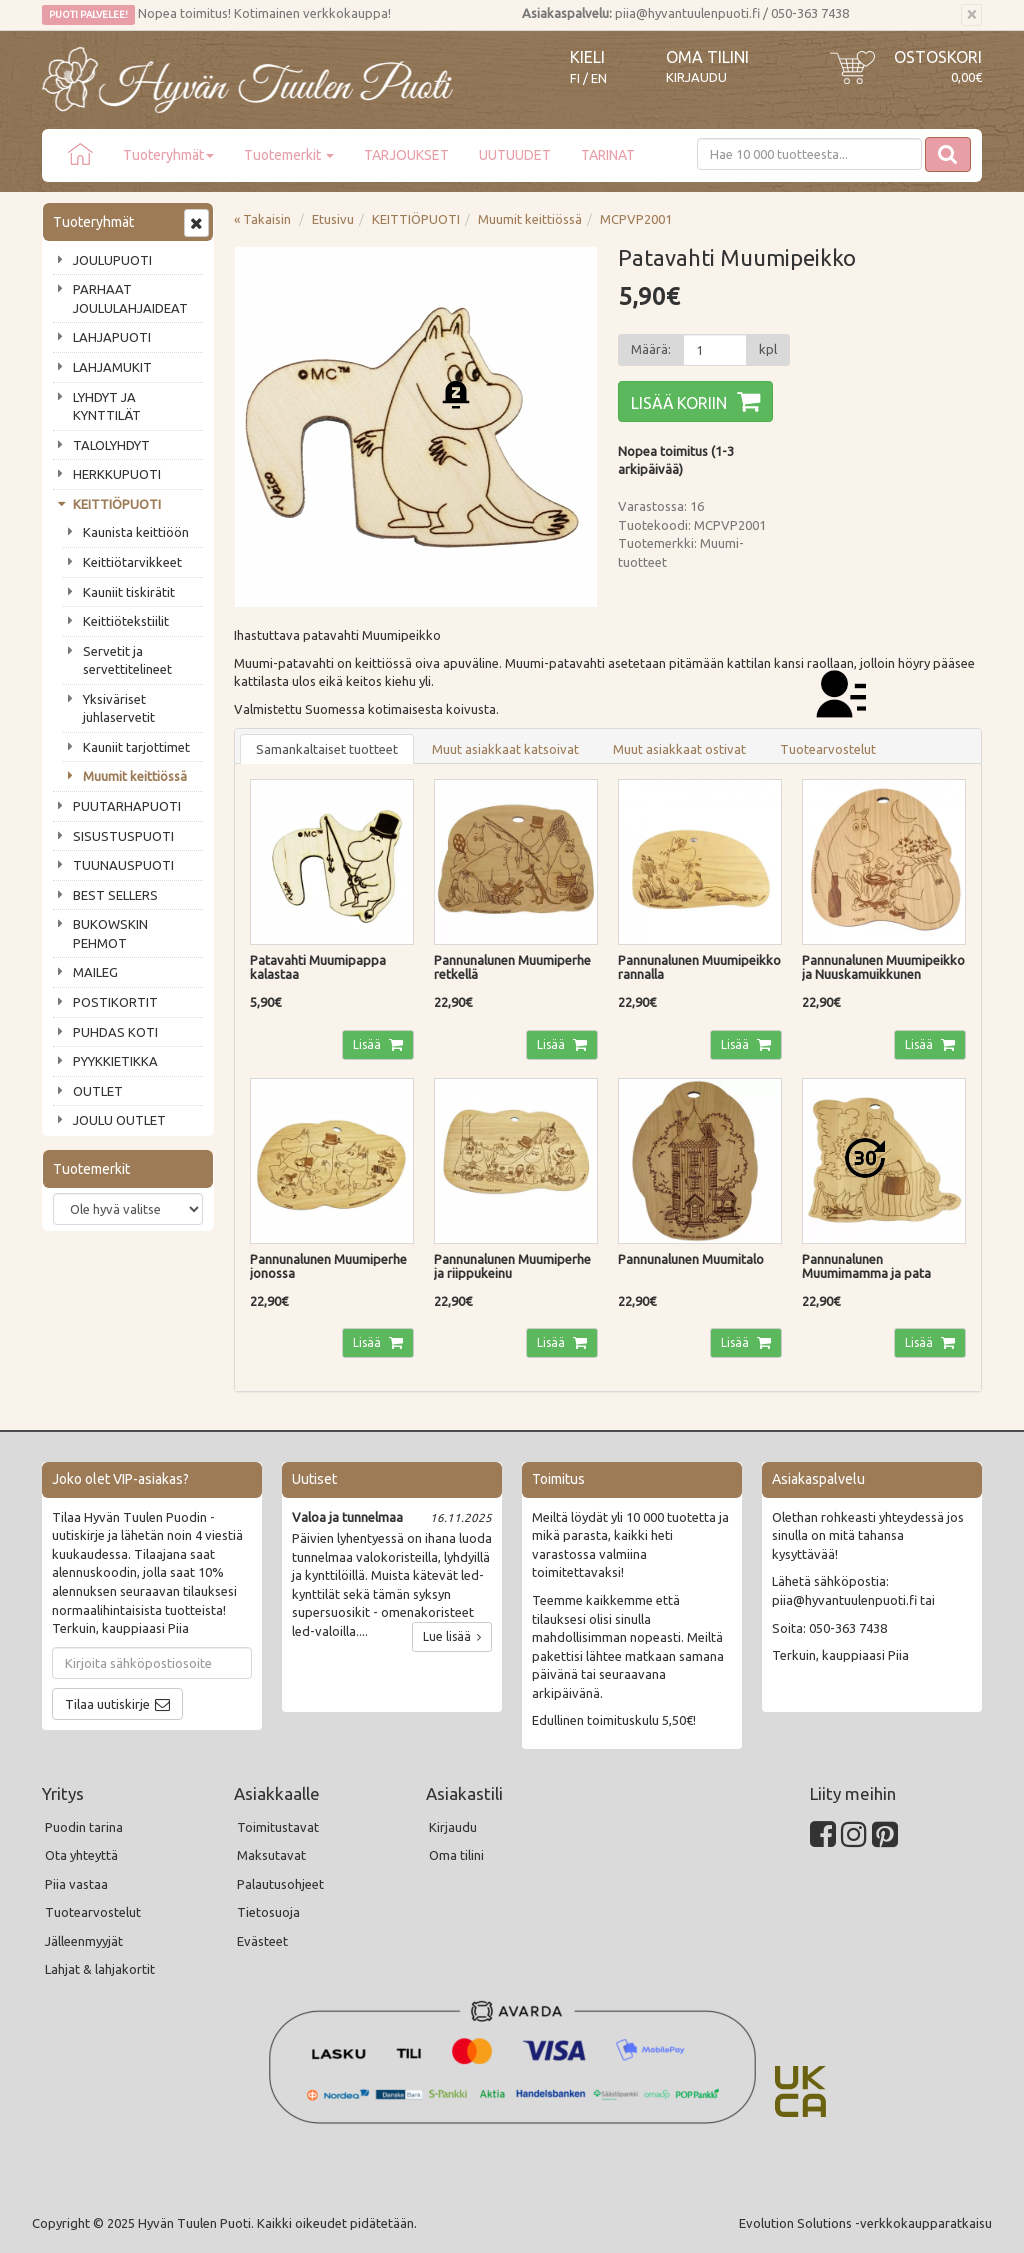 The width and height of the screenshot is (1024, 2253). I want to click on UKCA (UK Conformity Assessed) certification mark, so click(800, 2091).